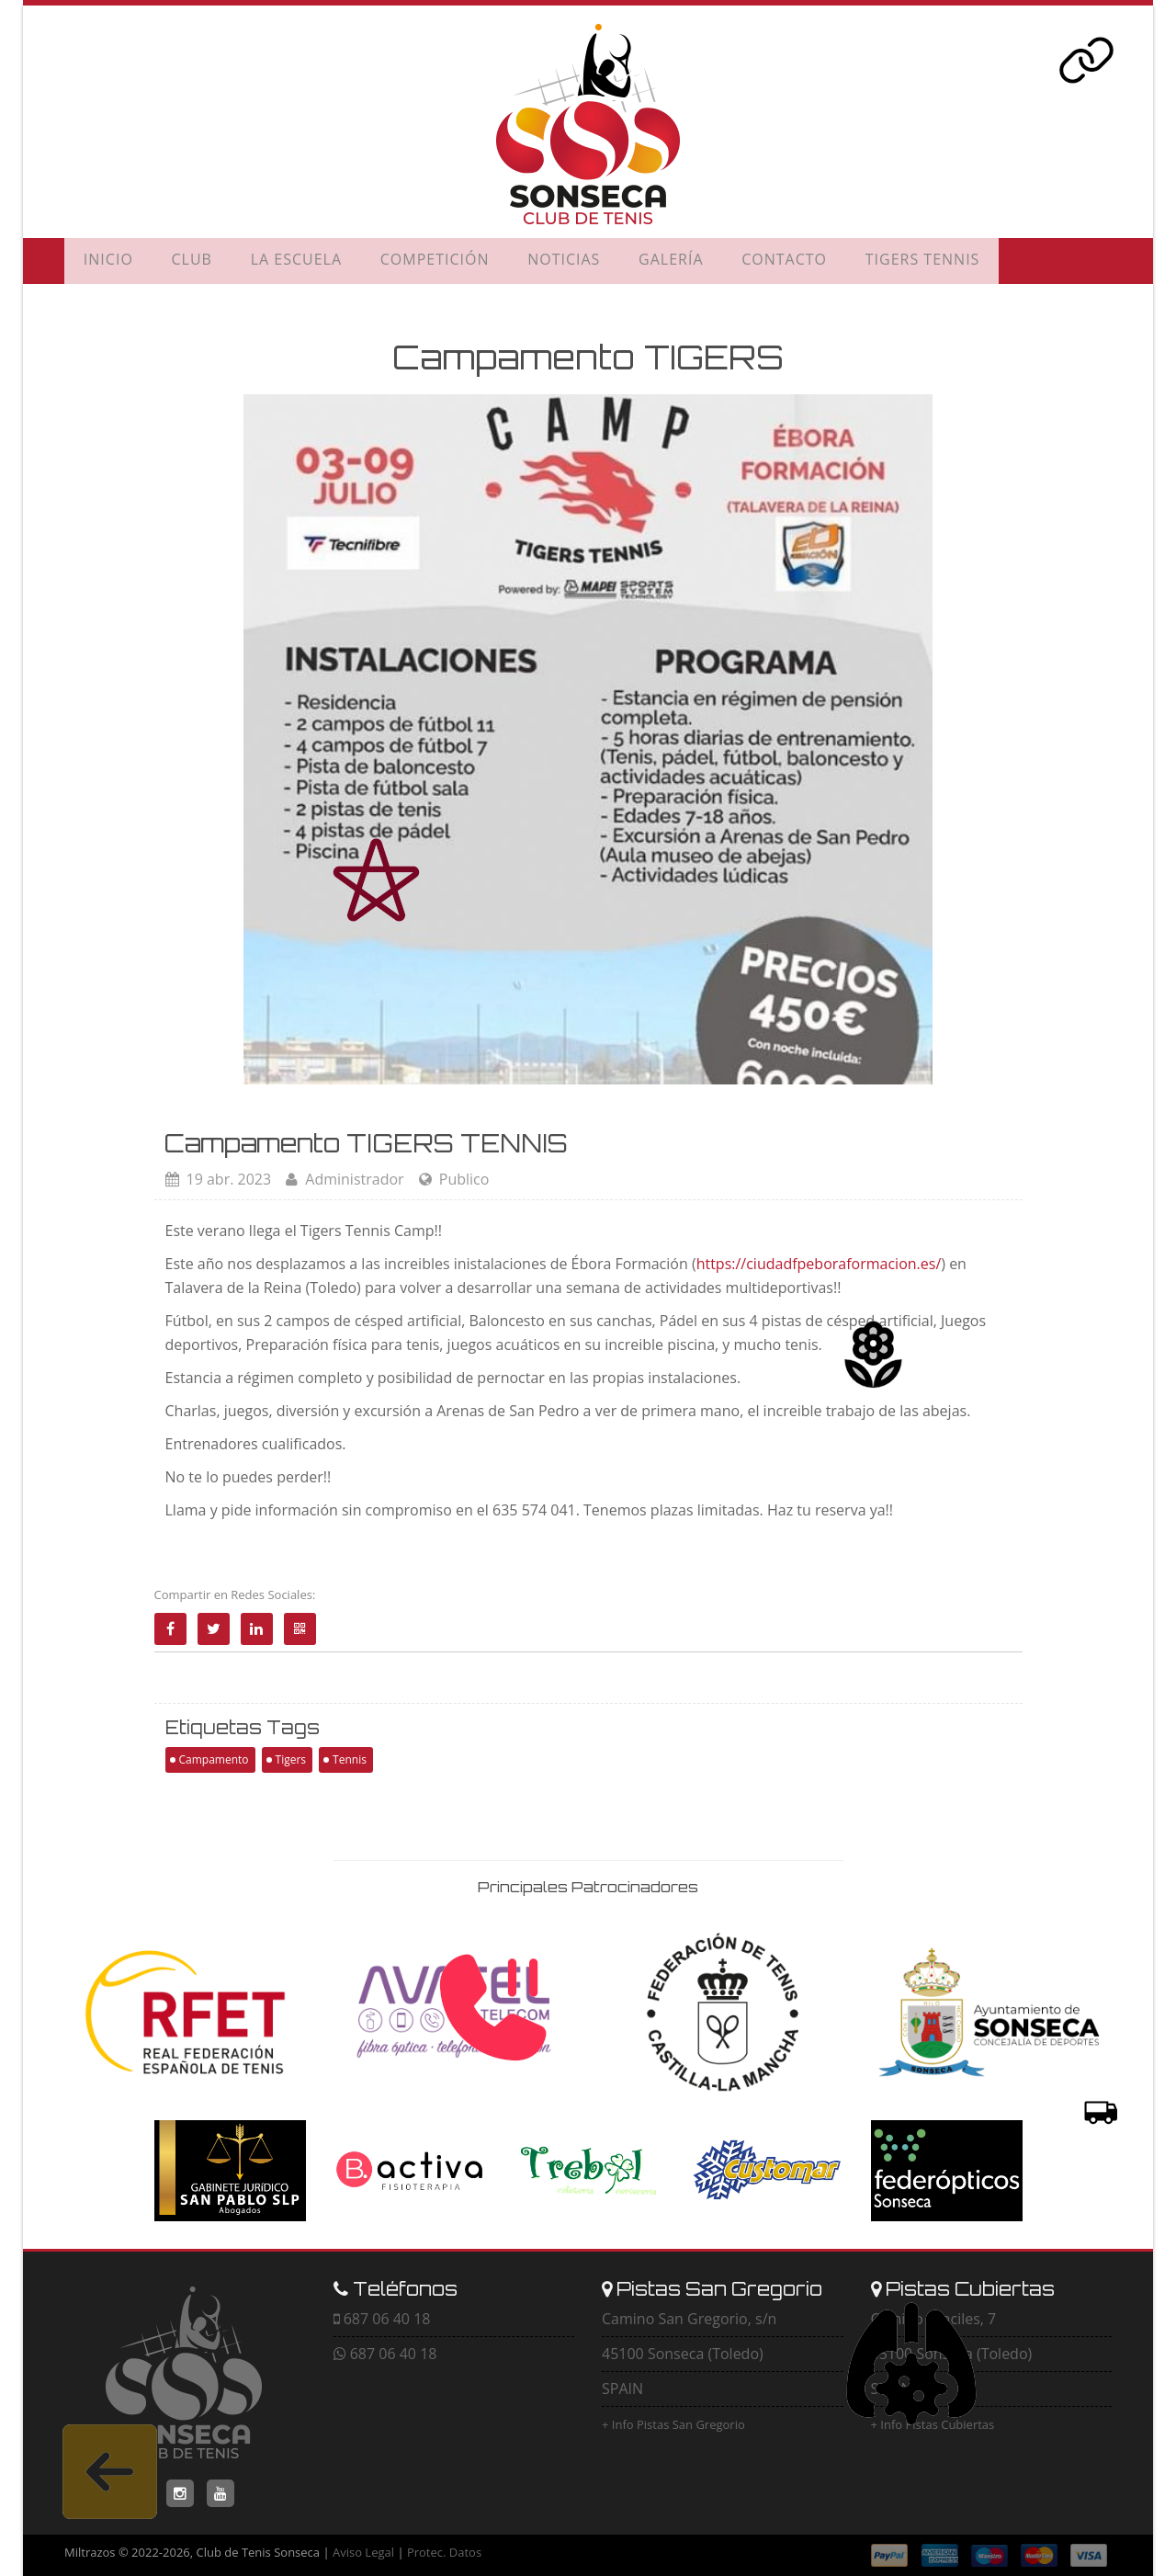  I want to click on find nearby florists or flower shops, so click(873, 1356).